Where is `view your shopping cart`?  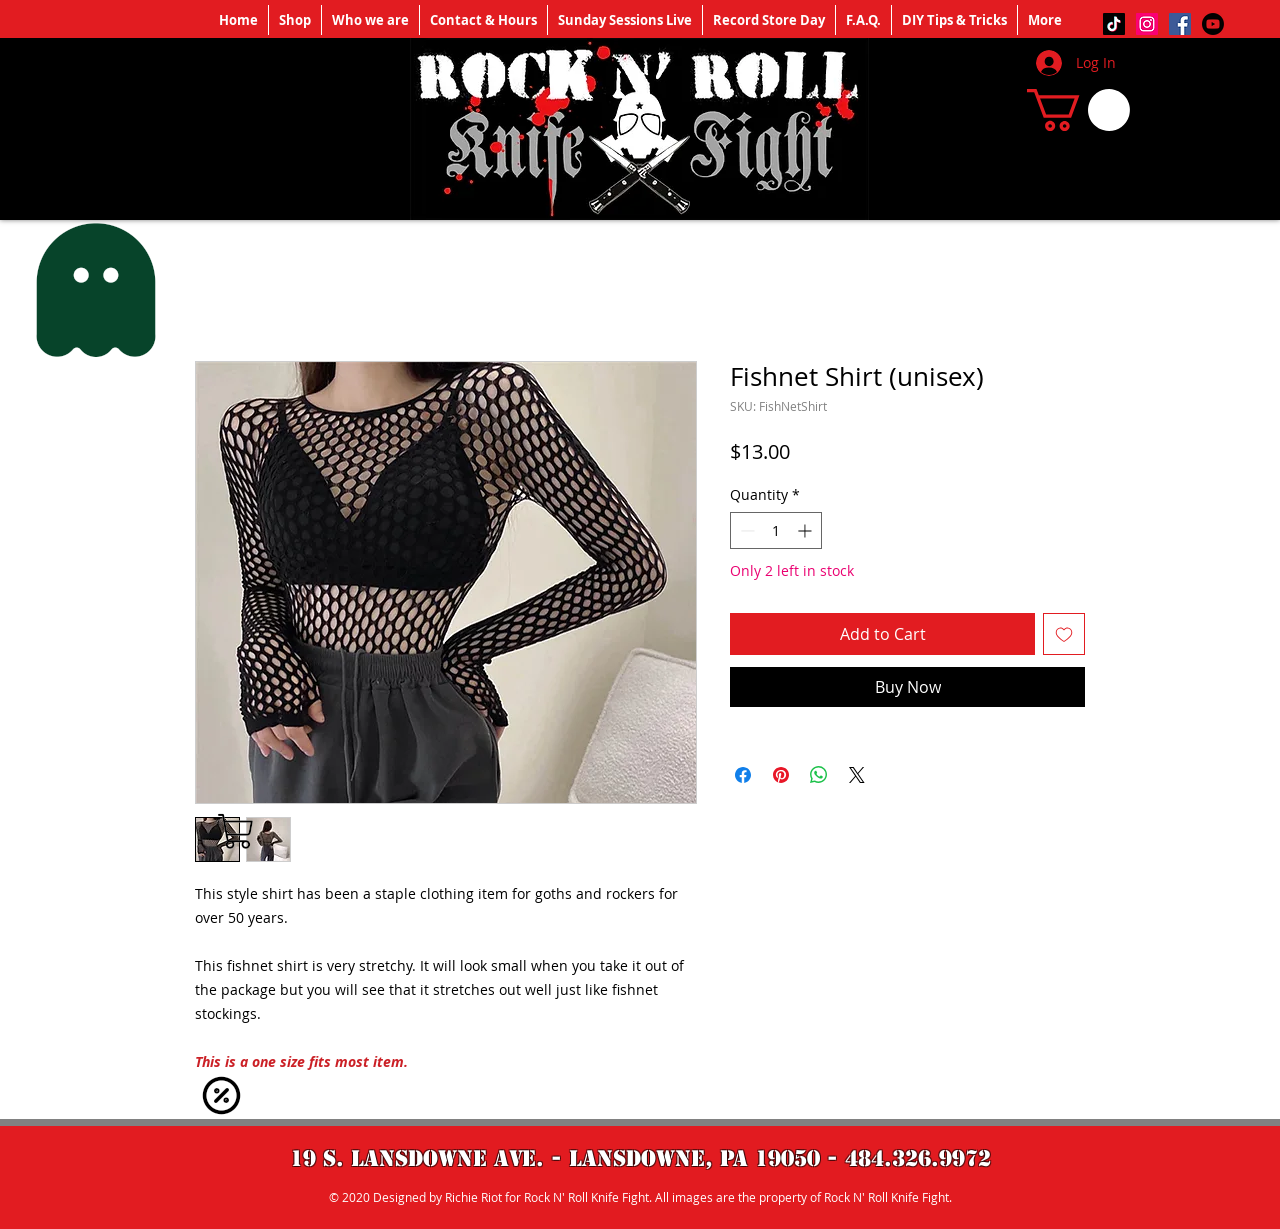 view your shopping cart is located at coordinates (236, 832).